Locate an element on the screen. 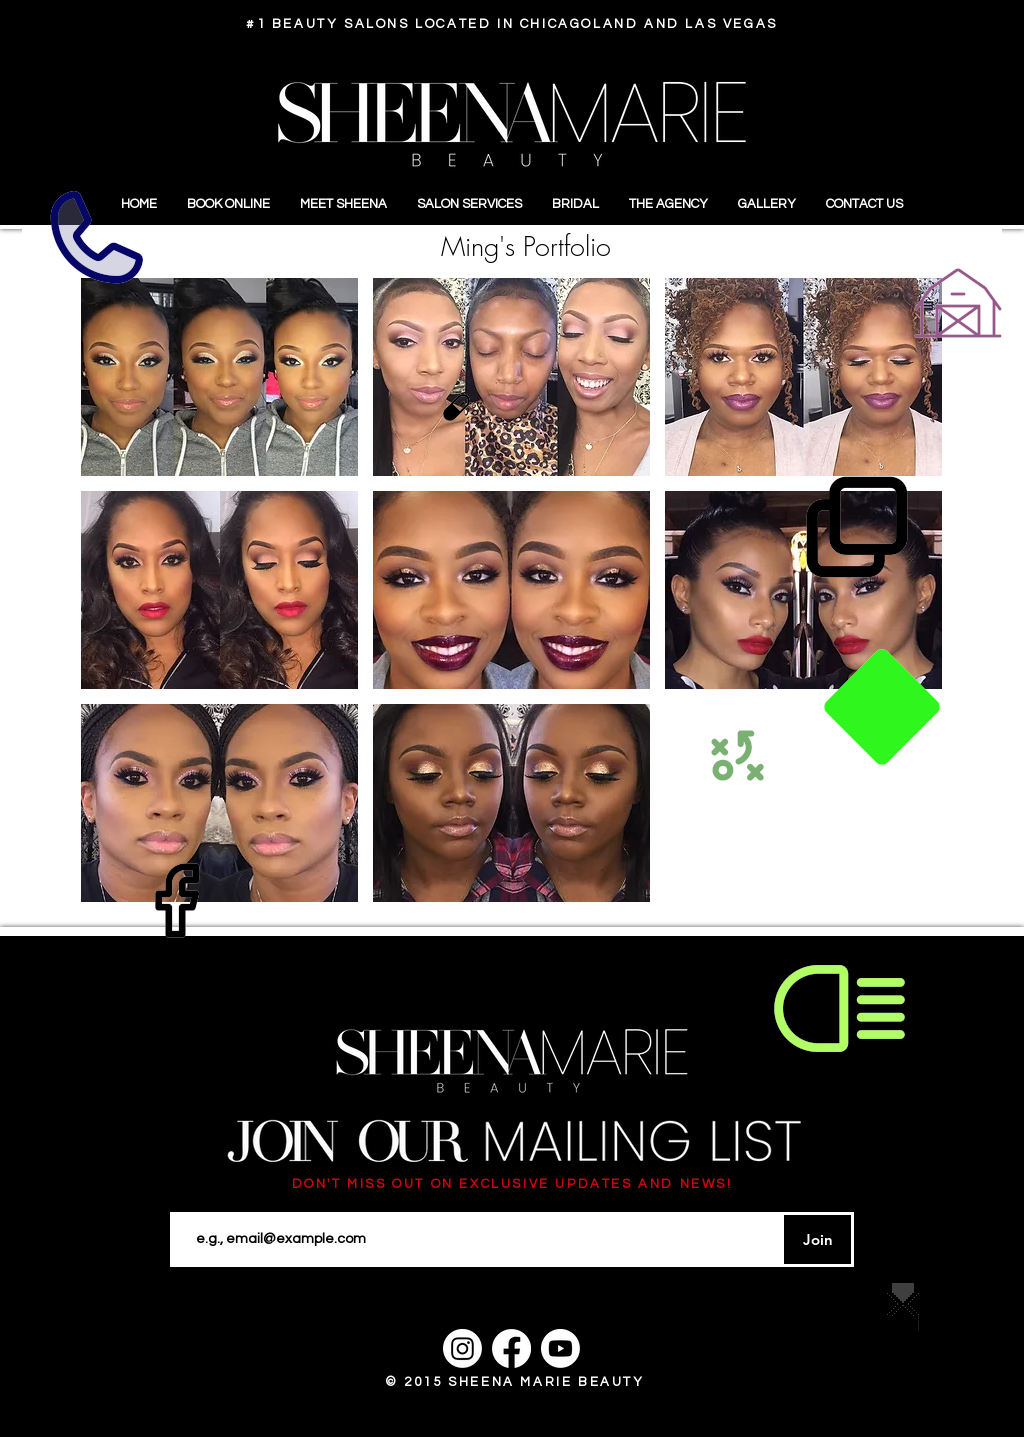 Image resolution: width=1024 pixels, height=1437 pixels. toggle vehicle headlights on/off is located at coordinates (839, 1008).